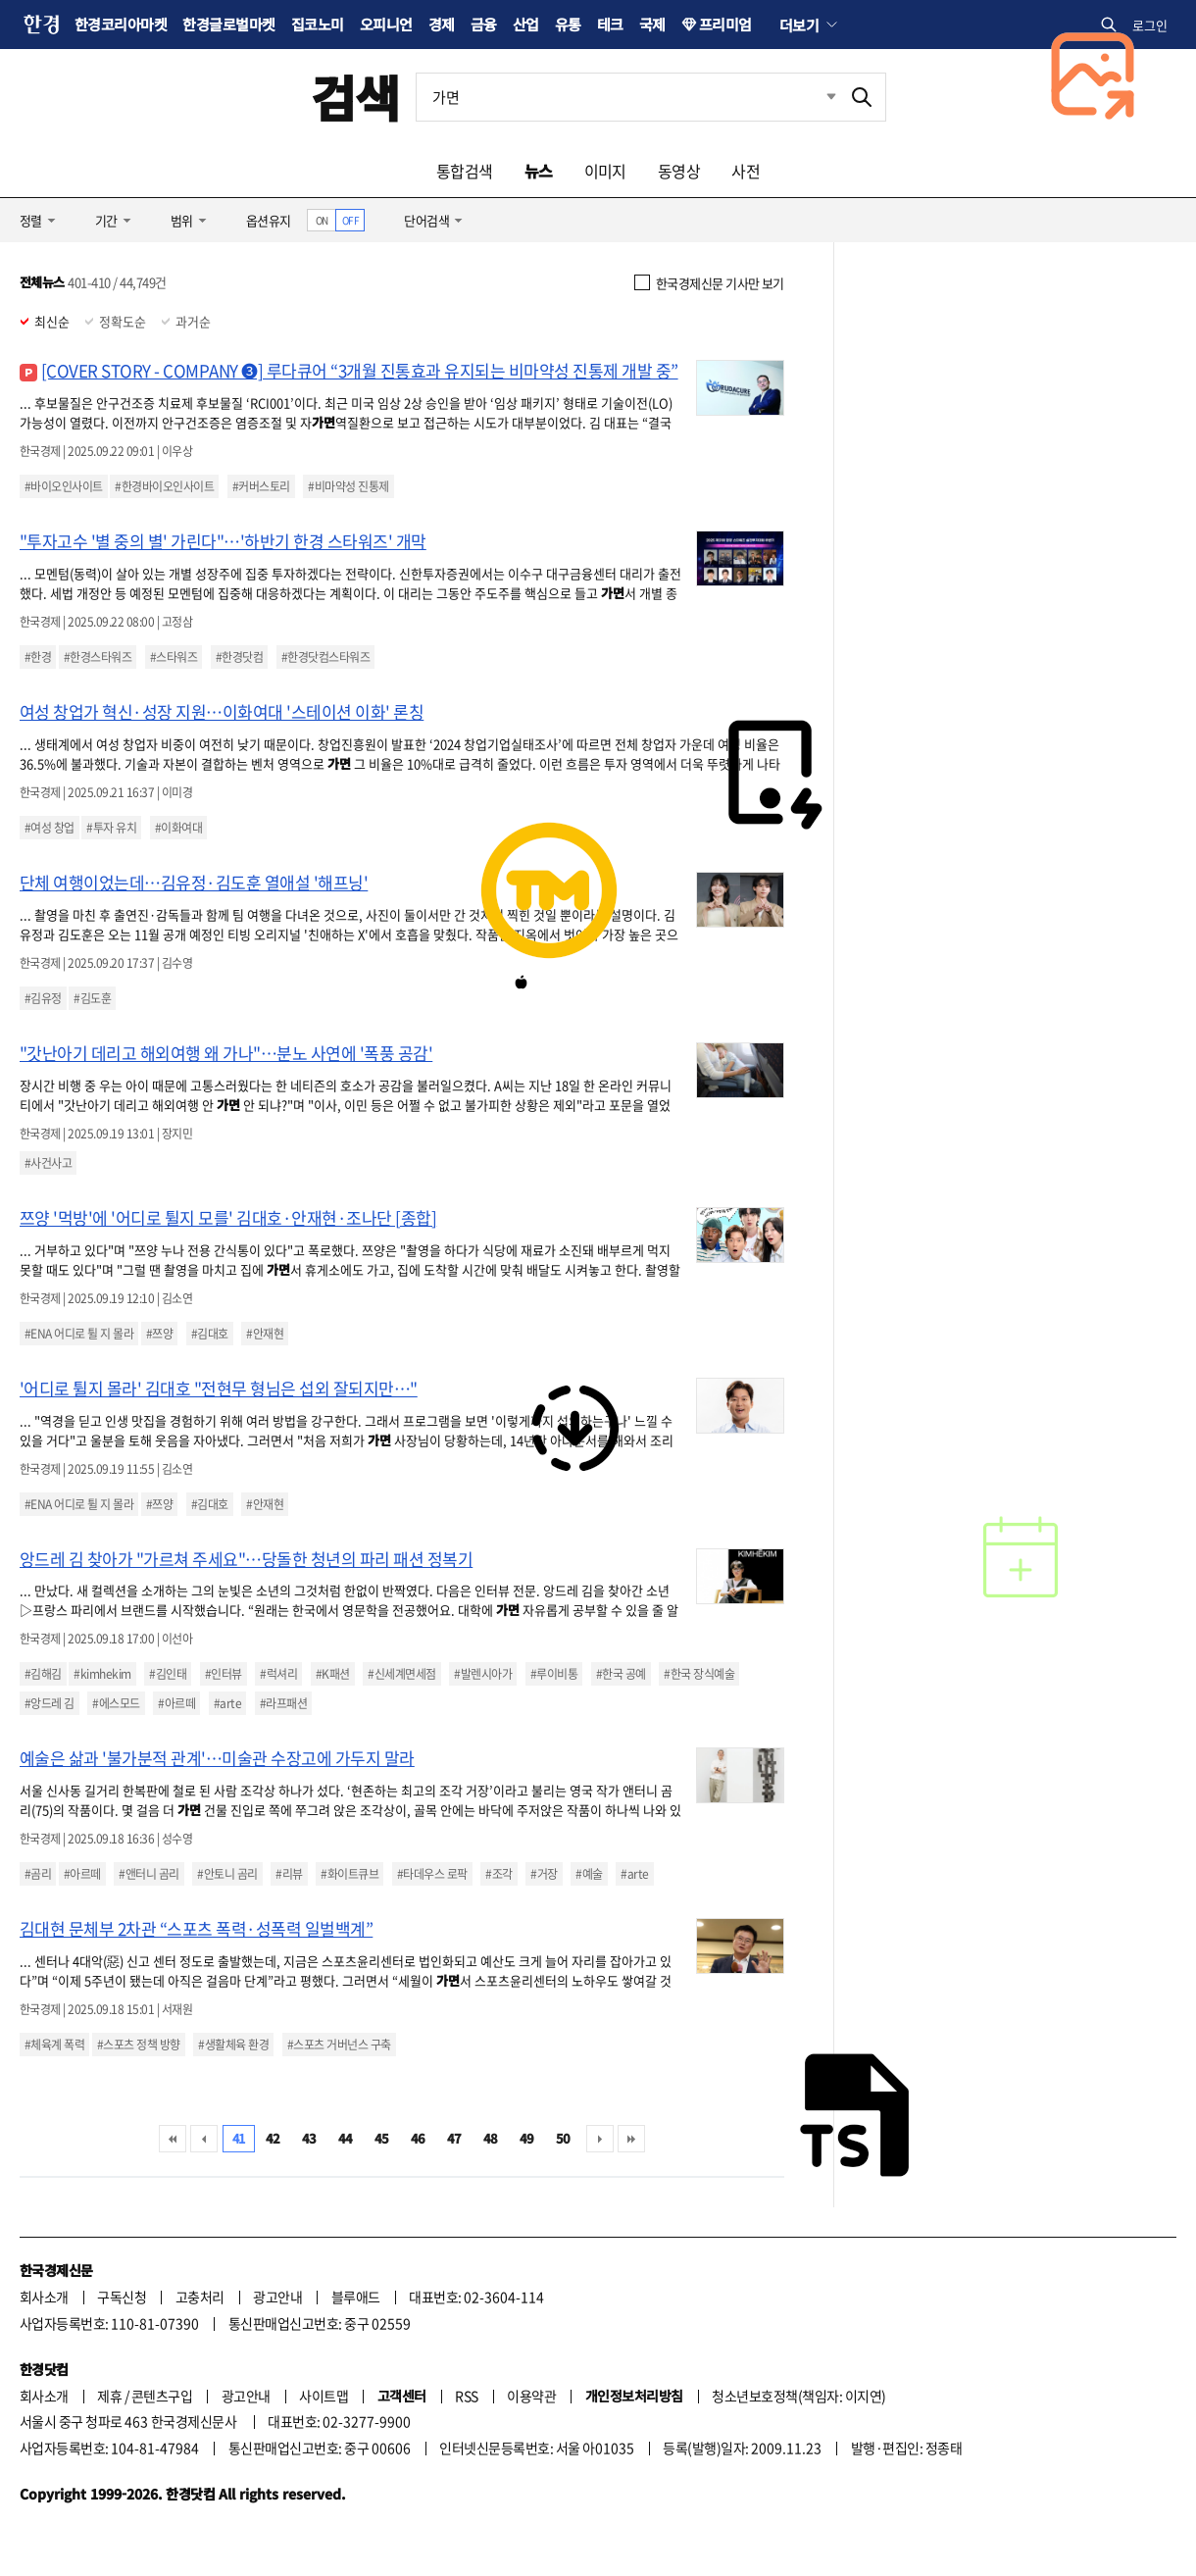  I want to click on share a photo or image, so click(1092, 74).